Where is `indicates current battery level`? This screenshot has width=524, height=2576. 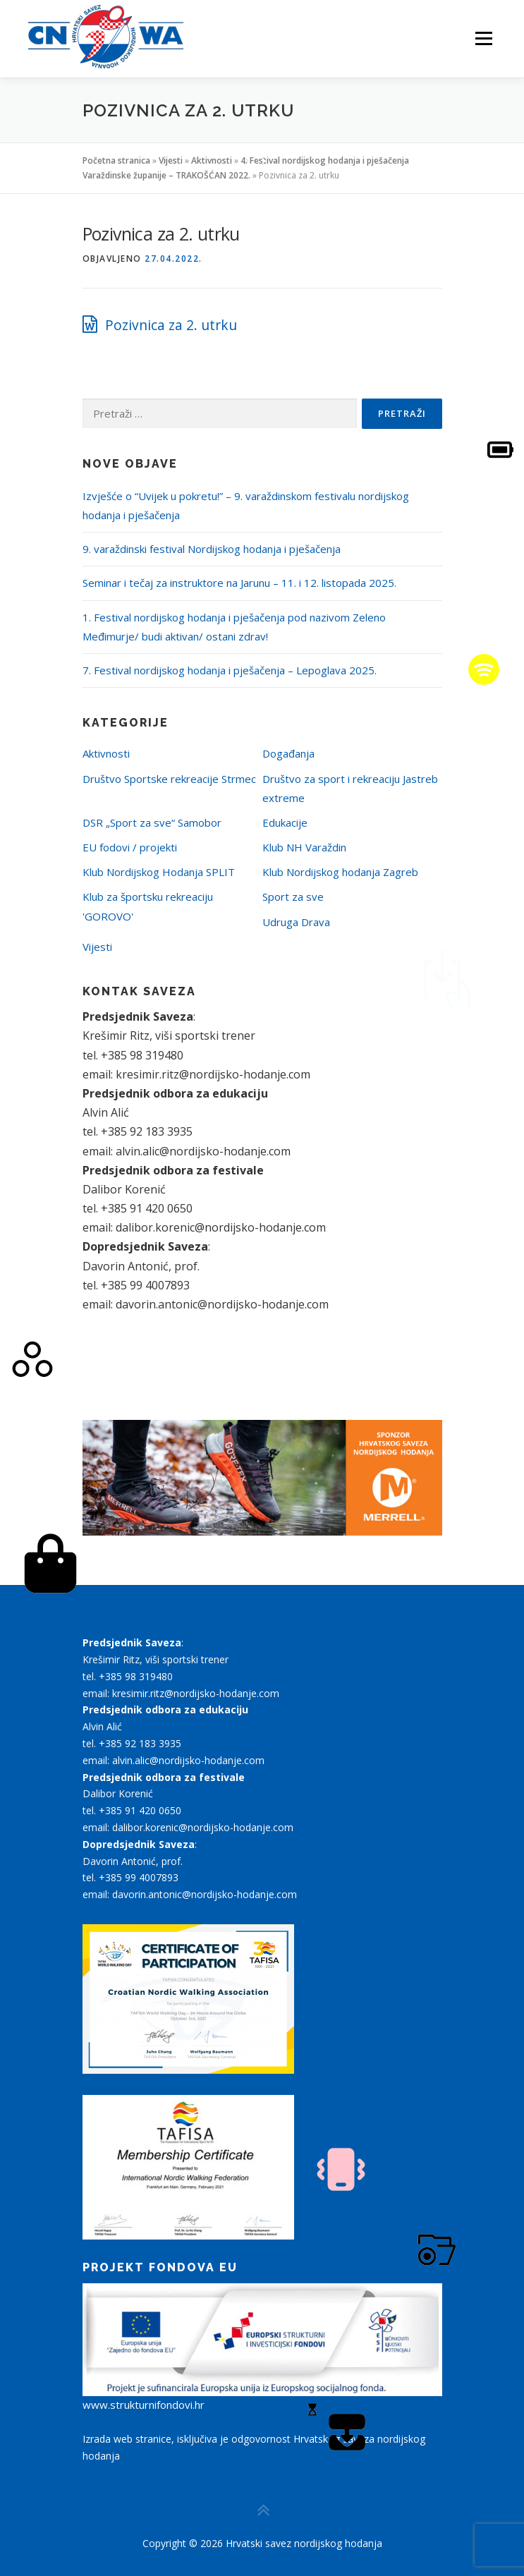 indicates current battery level is located at coordinates (499, 449).